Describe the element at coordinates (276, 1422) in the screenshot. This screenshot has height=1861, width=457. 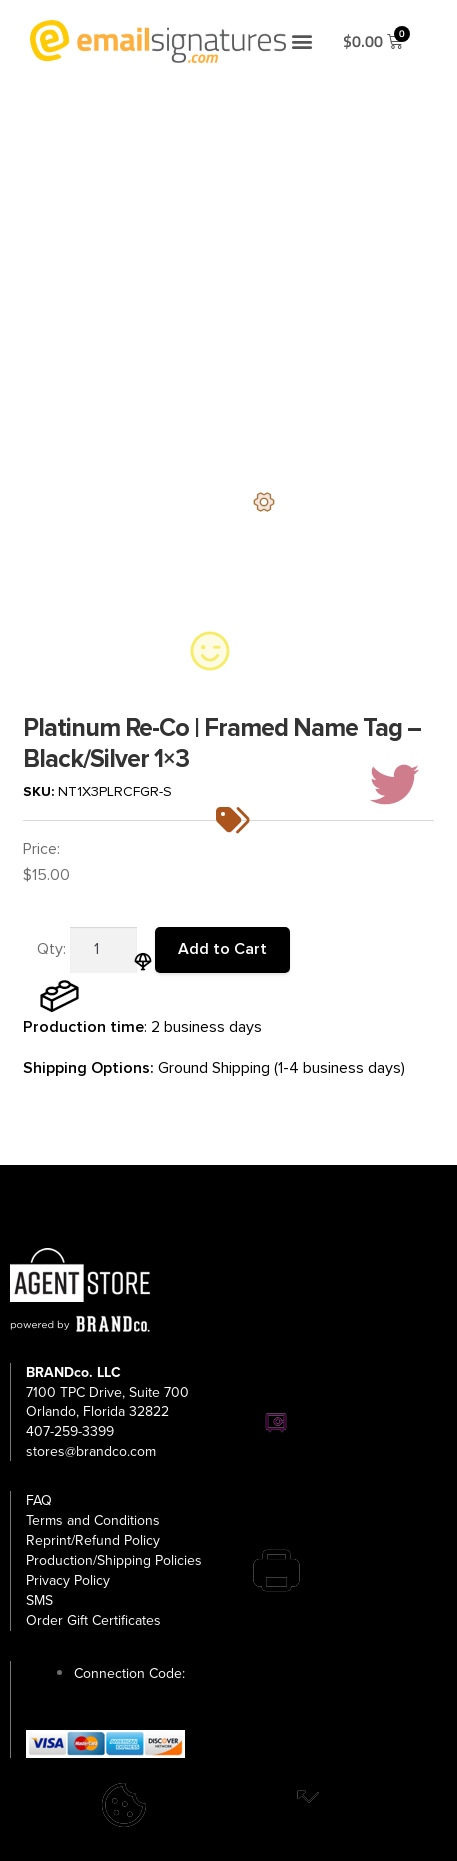
I see `access secure storage or vault` at that location.